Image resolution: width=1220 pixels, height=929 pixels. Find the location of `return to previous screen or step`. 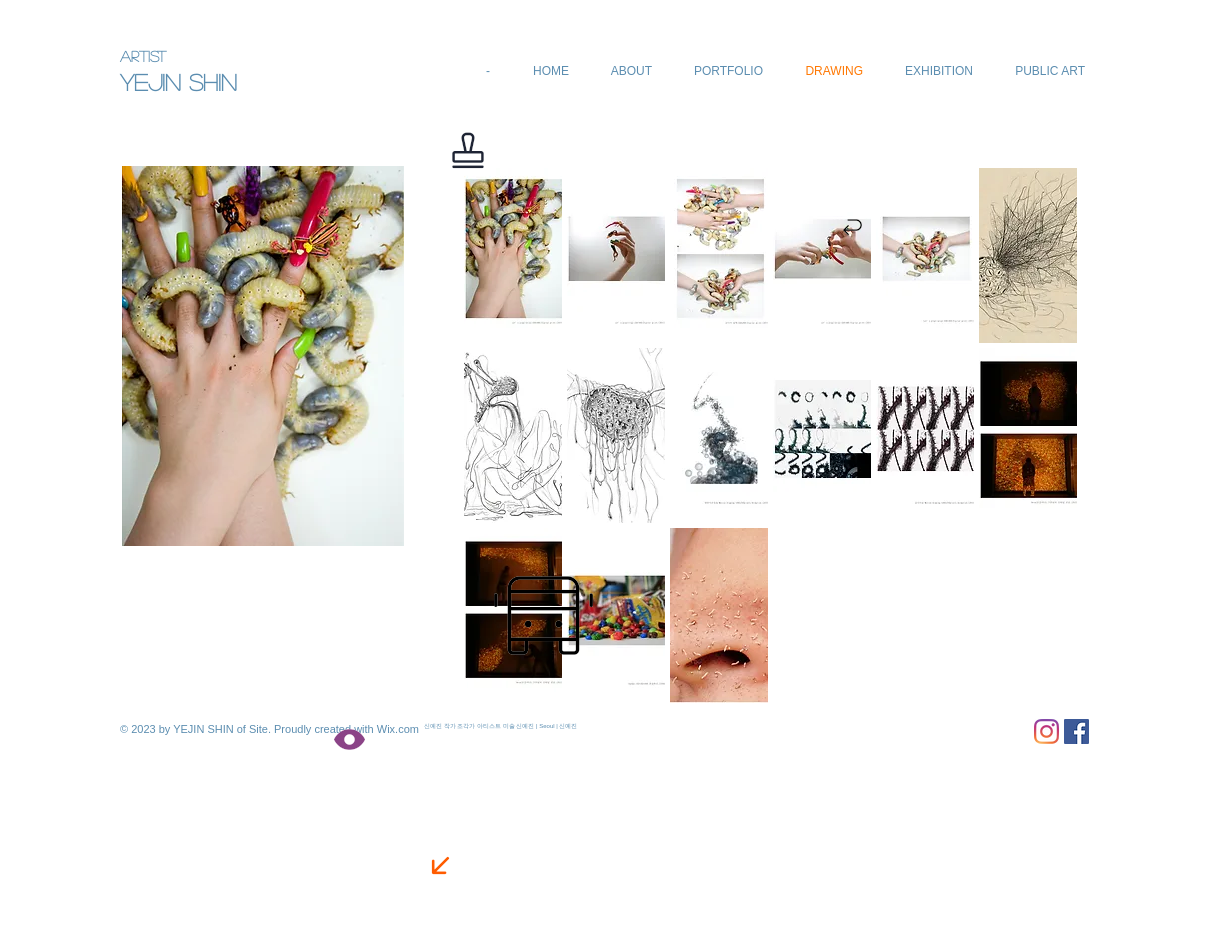

return to previous screen or step is located at coordinates (852, 226).